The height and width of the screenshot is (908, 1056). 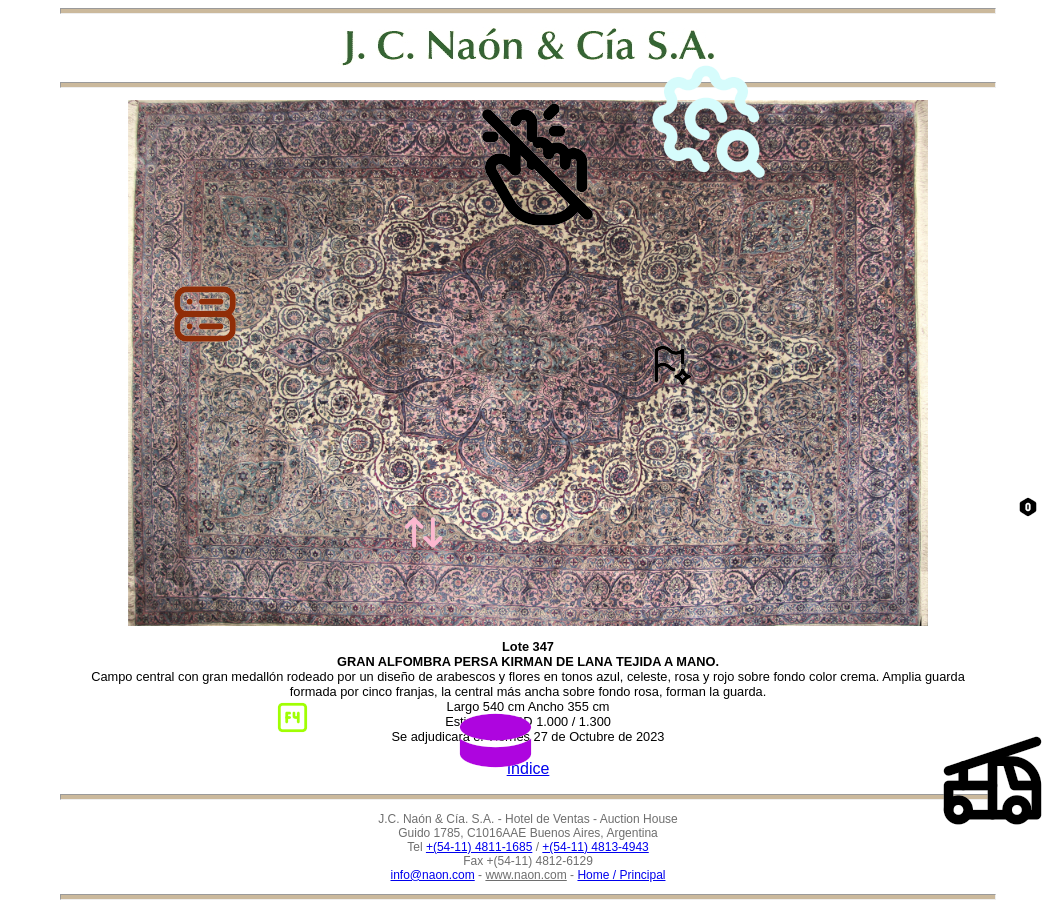 What do you see at coordinates (1028, 507) in the screenshot?
I see `indicates an "O" status or category marker` at bounding box center [1028, 507].